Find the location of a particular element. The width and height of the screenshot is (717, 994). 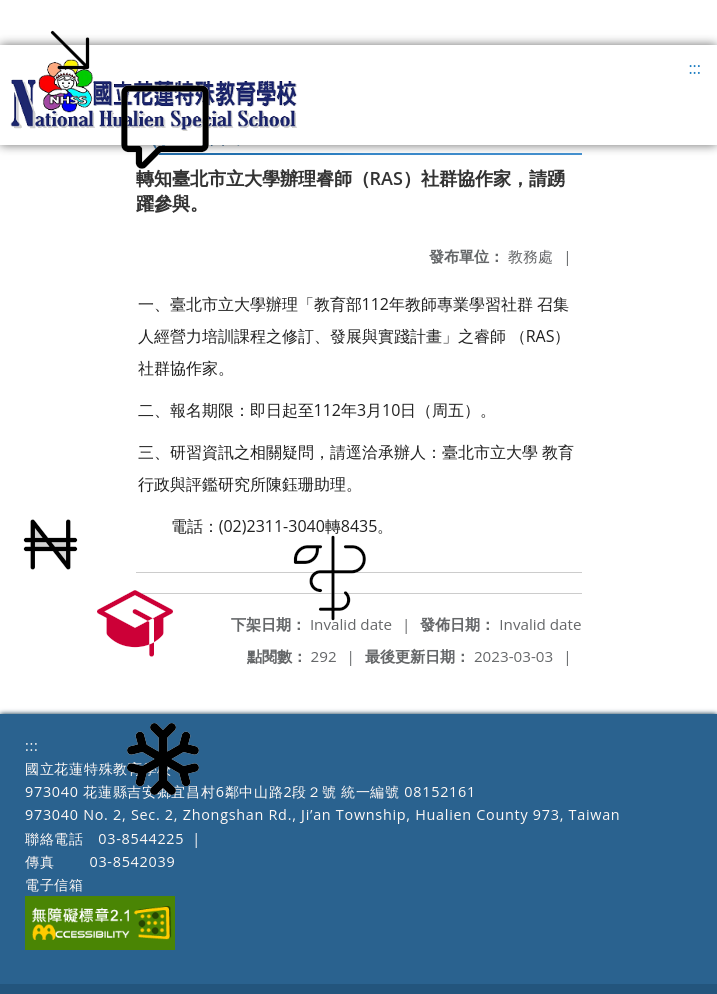

view or select Nigerian naira currency is located at coordinates (50, 544).